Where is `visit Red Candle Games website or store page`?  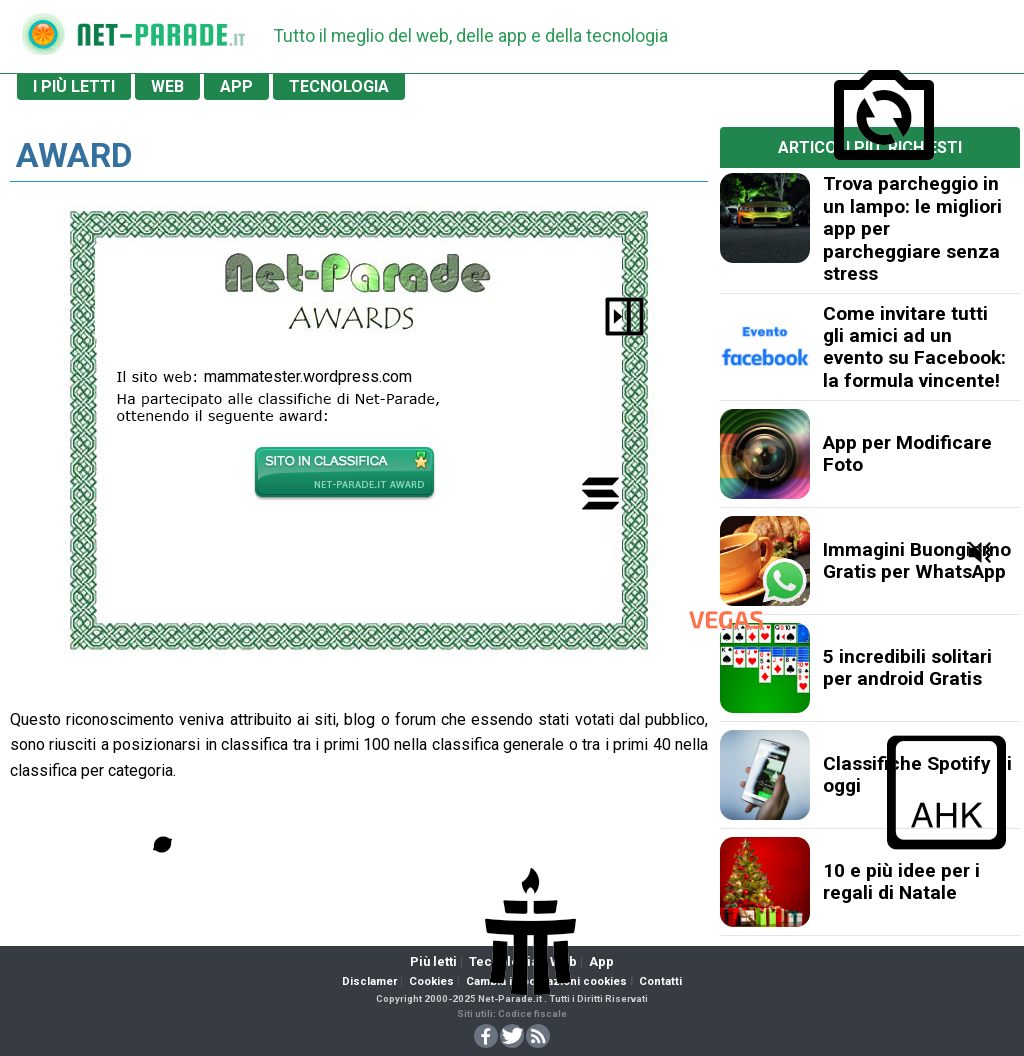 visit Red Candle Games website or store page is located at coordinates (530, 931).